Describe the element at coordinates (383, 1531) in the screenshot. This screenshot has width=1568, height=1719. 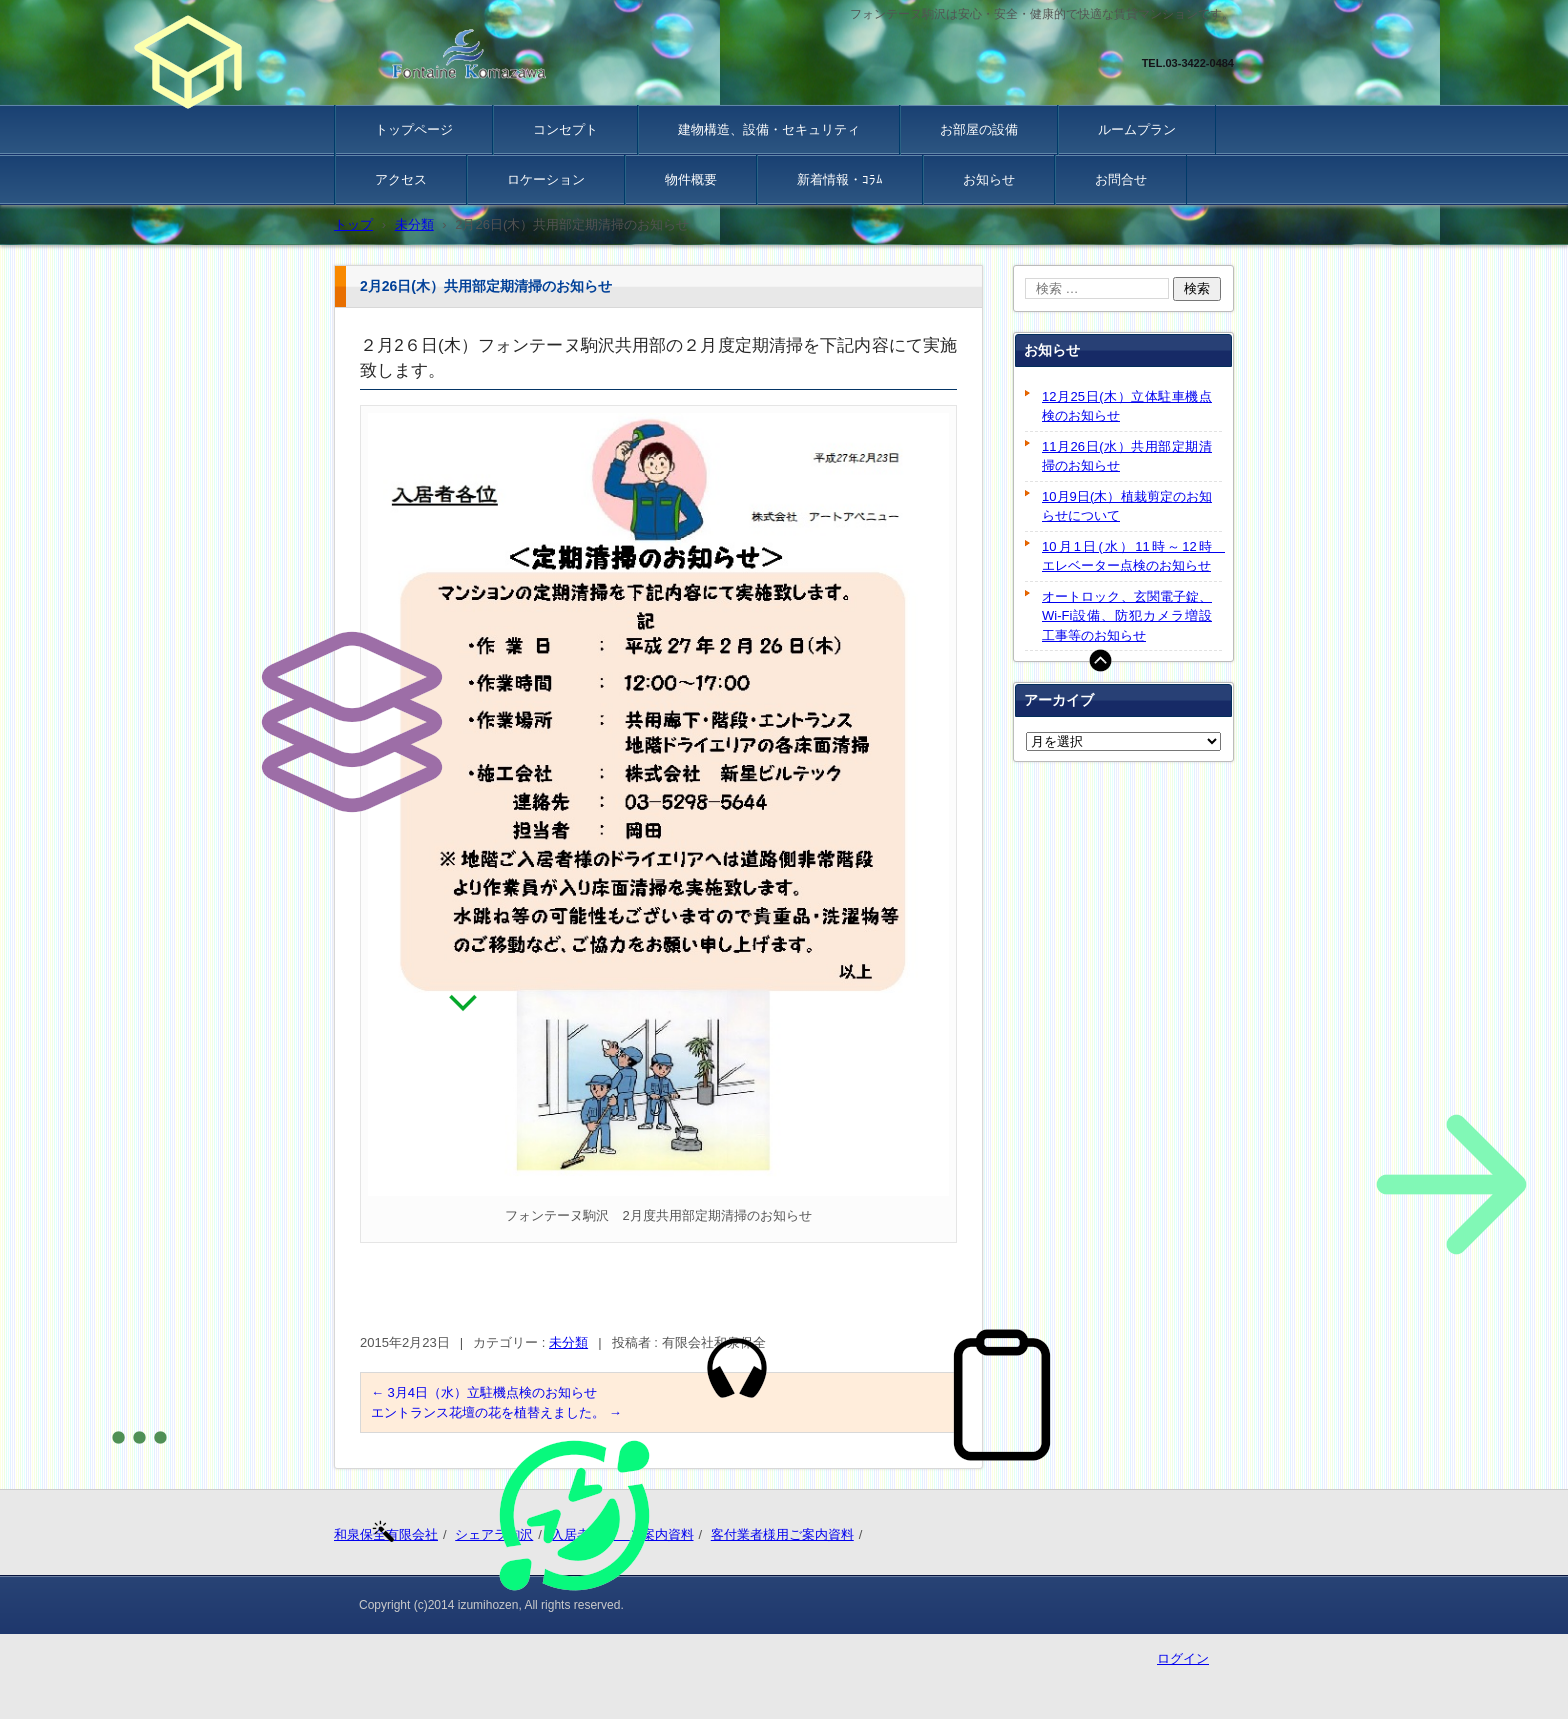
I see `apply auto-enhance or magic adjustments` at that location.